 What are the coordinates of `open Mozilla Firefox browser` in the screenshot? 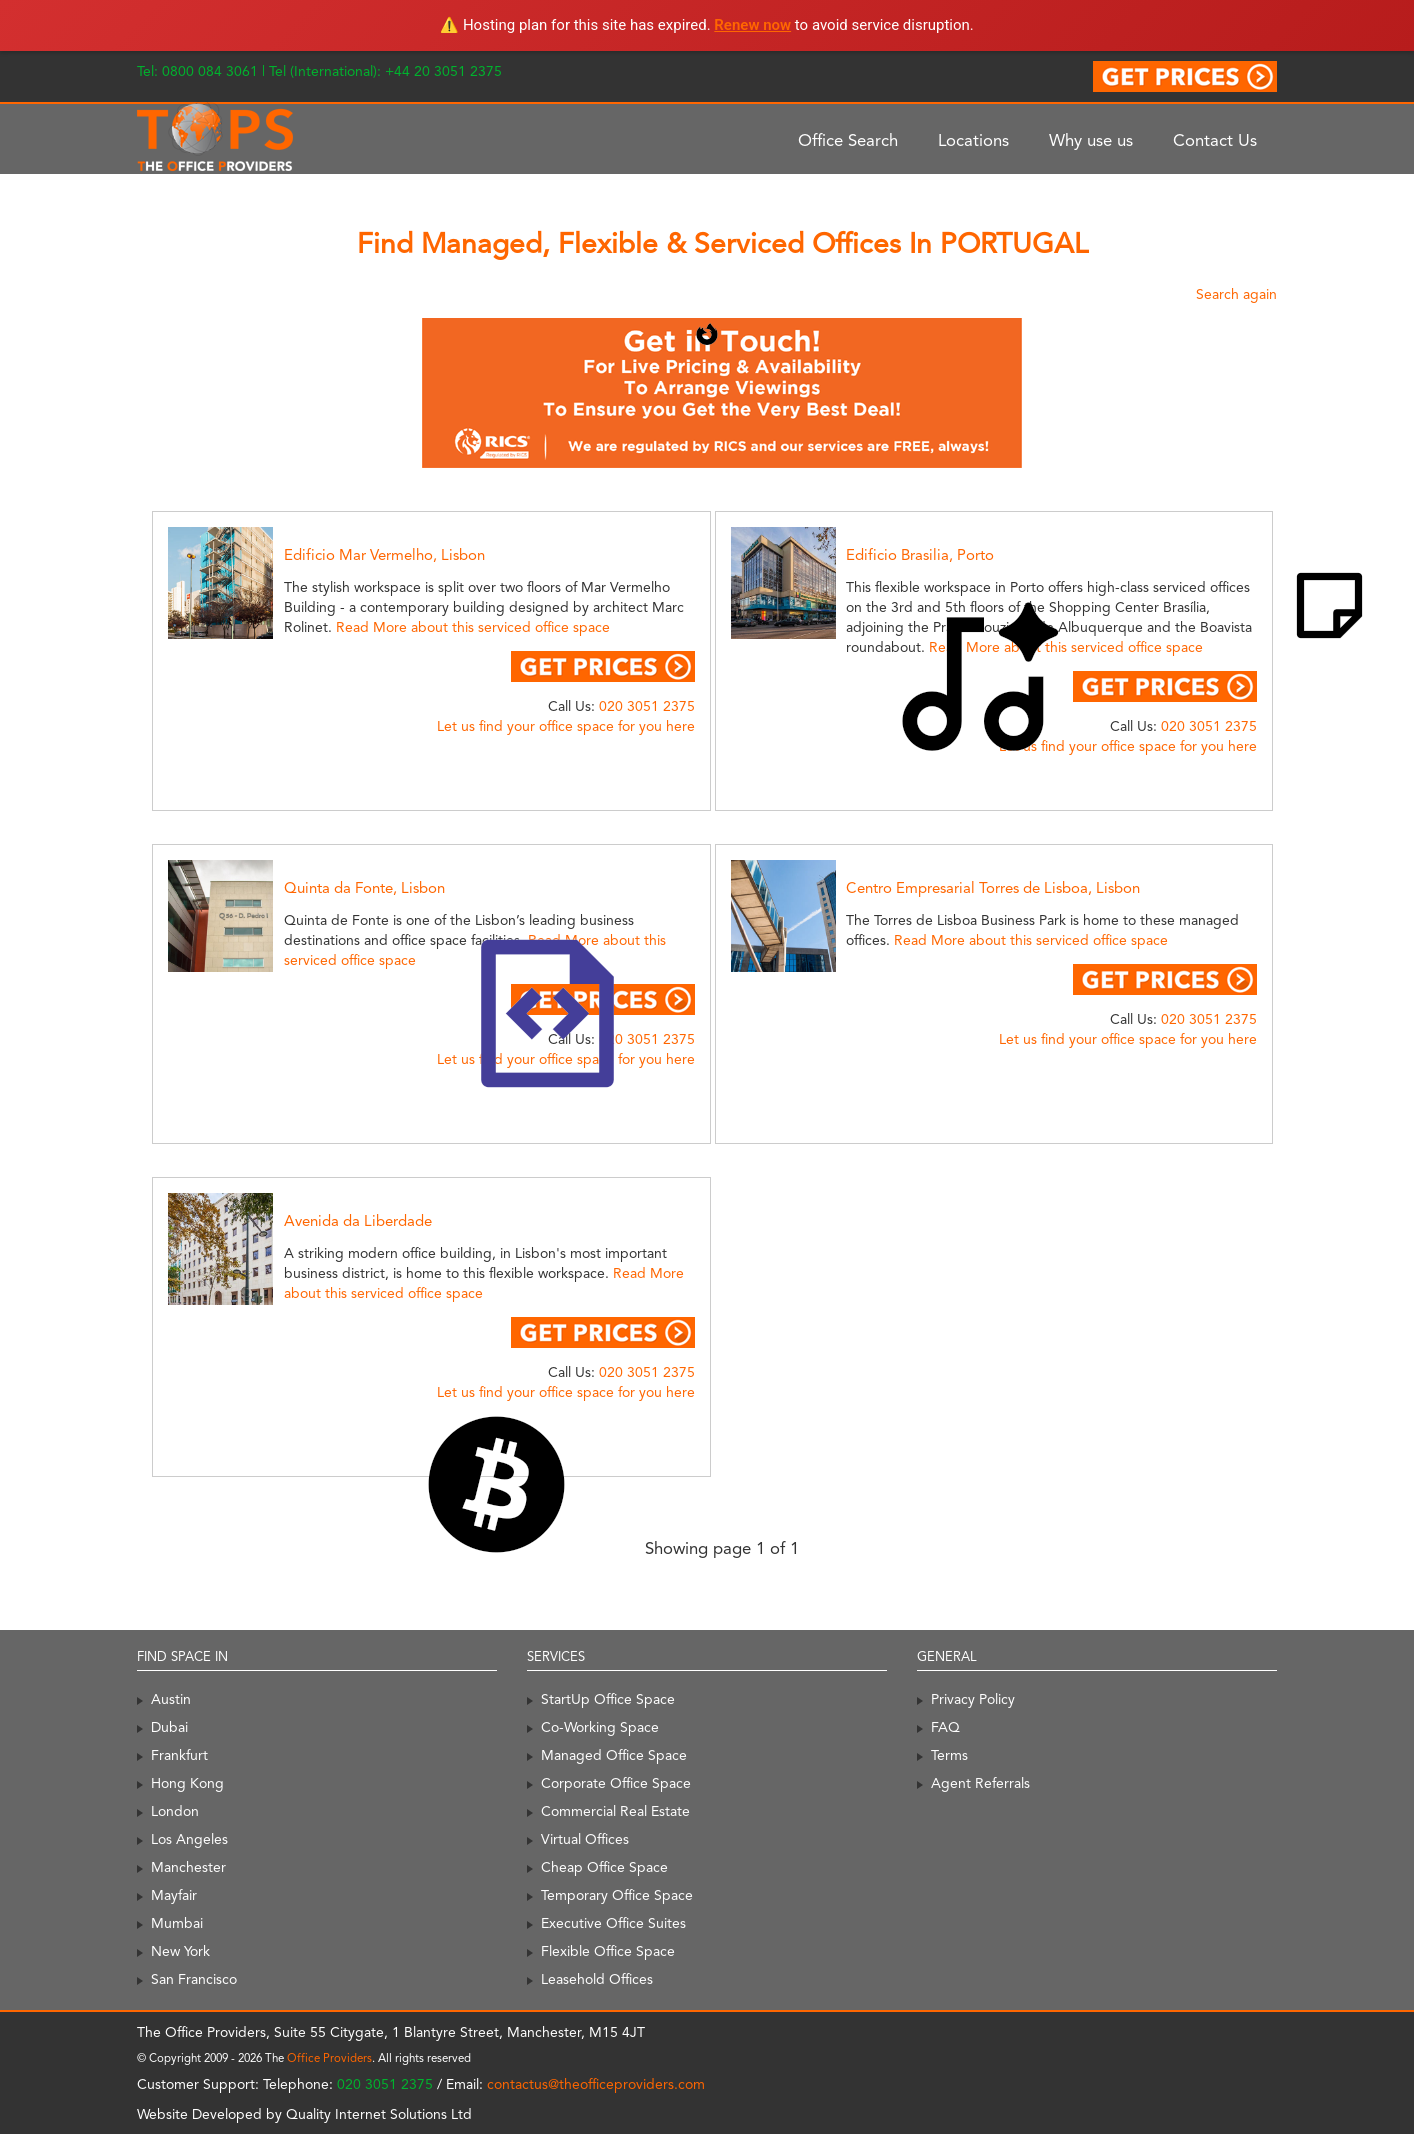 It's located at (707, 334).